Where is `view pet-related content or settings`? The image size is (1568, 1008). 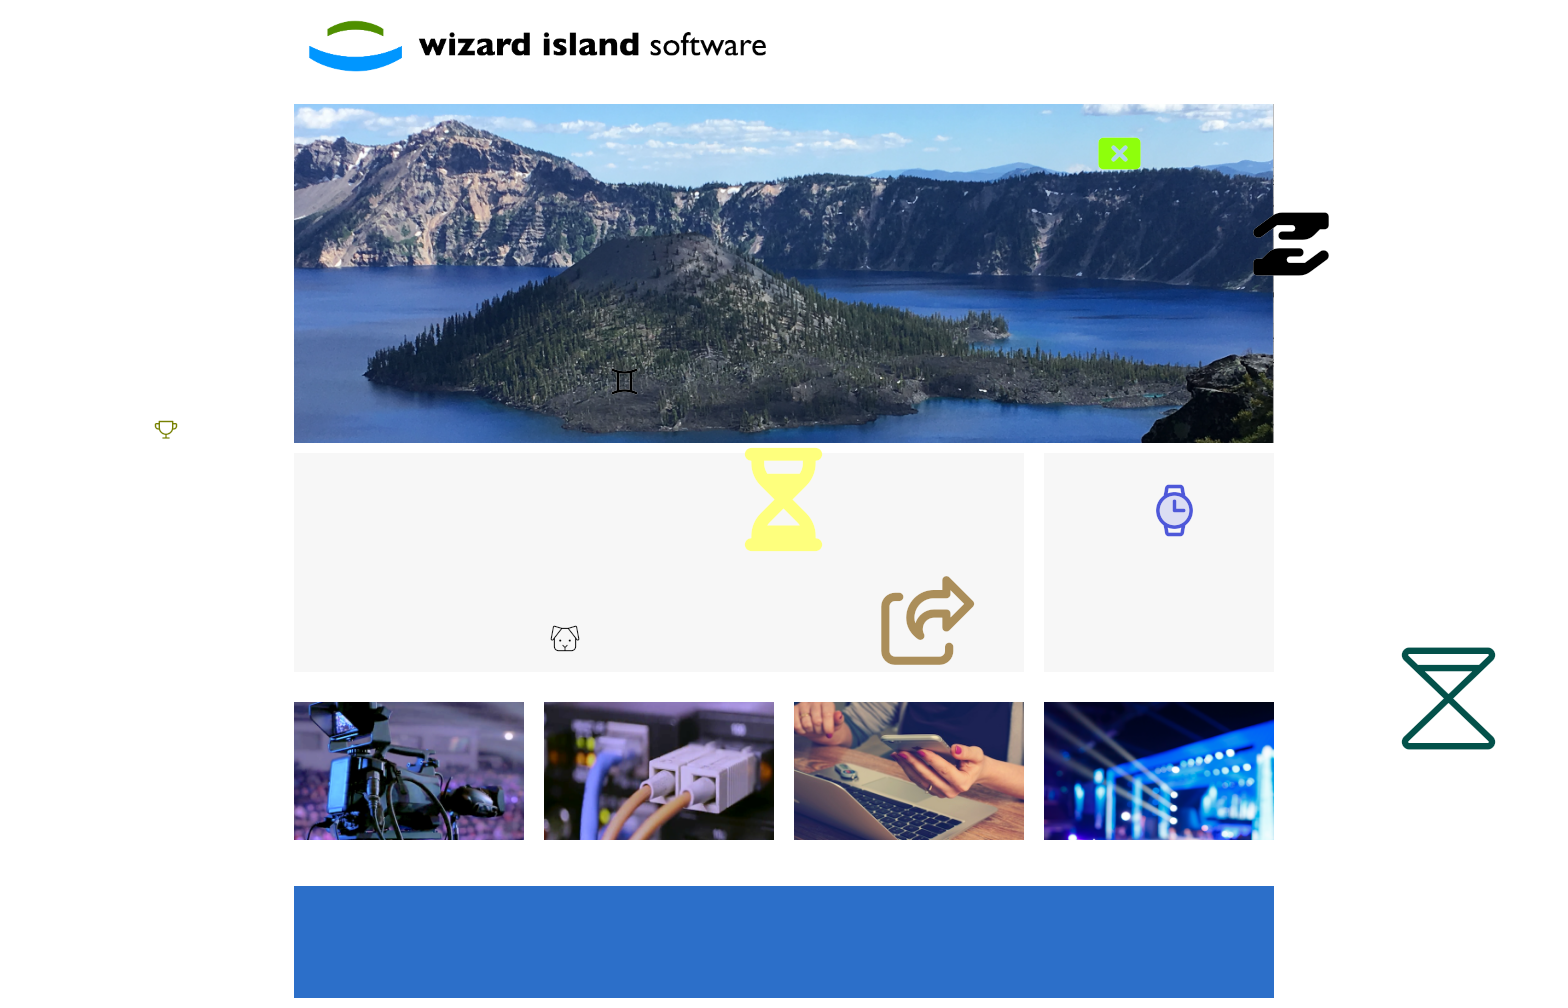
view pet-related content or settings is located at coordinates (565, 639).